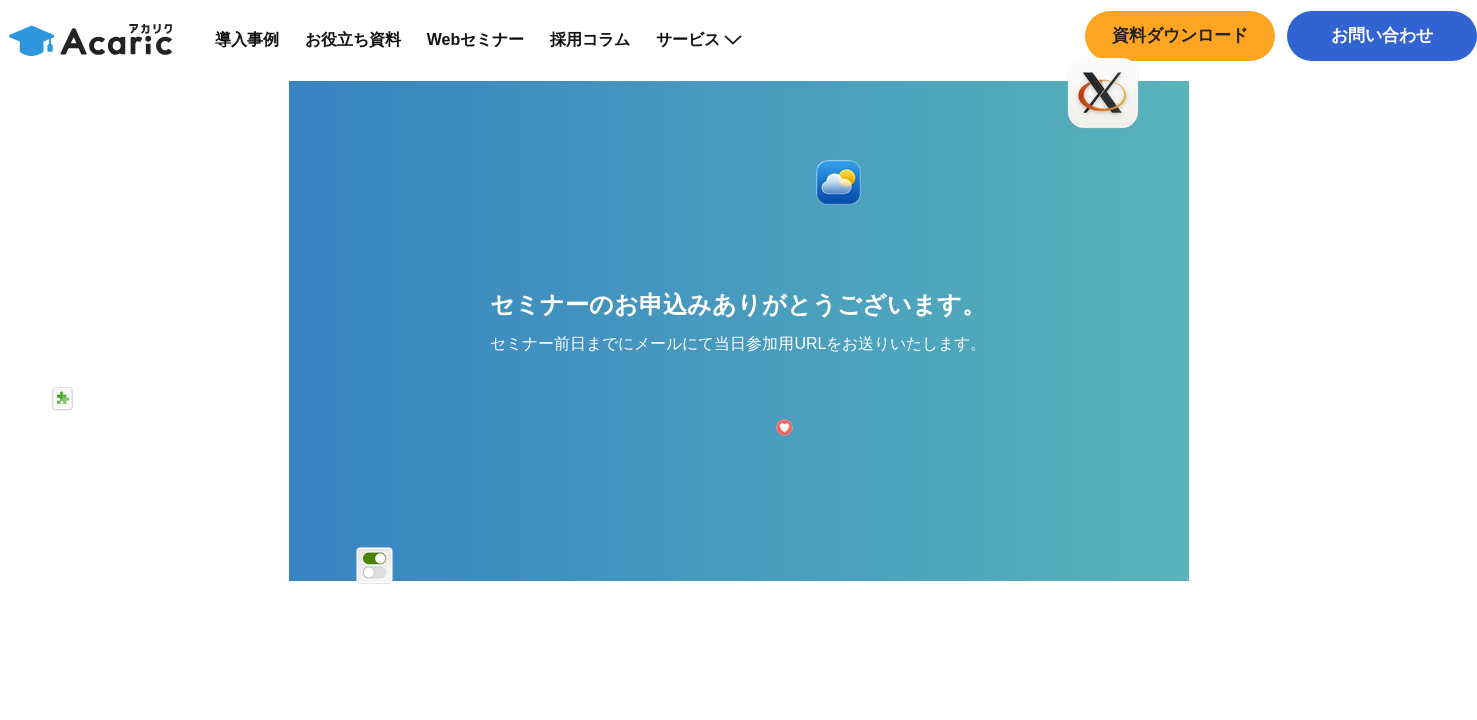 The height and width of the screenshot is (720, 1477). Describe the element at coordinates (1103, 93) in the screenshot. I see `launch xorg display server application` at that location.